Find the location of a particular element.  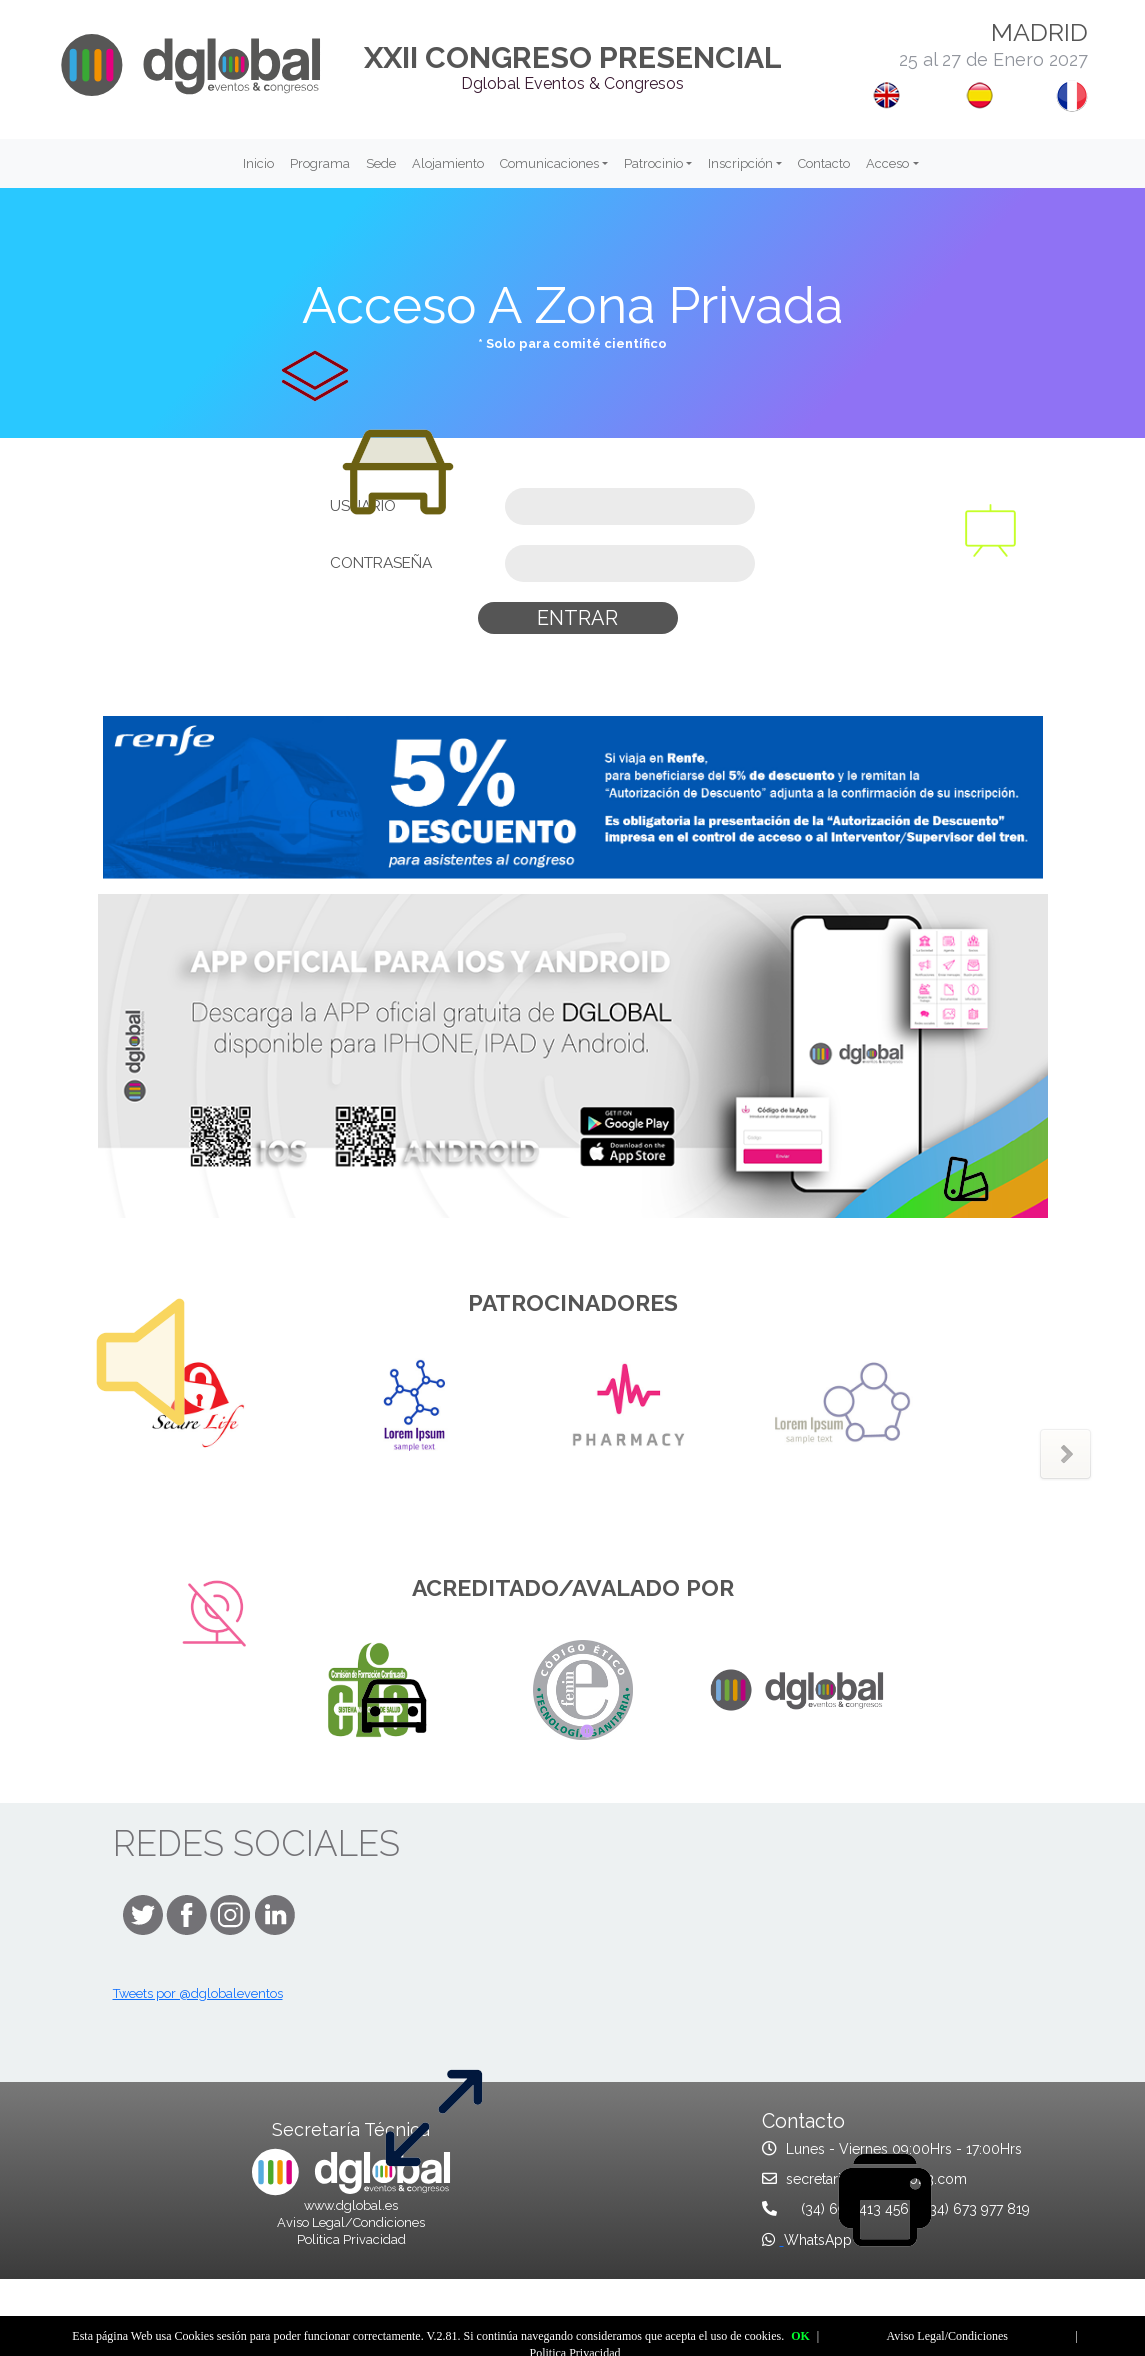

start or view a presentation is located at coordinates (990, 531).